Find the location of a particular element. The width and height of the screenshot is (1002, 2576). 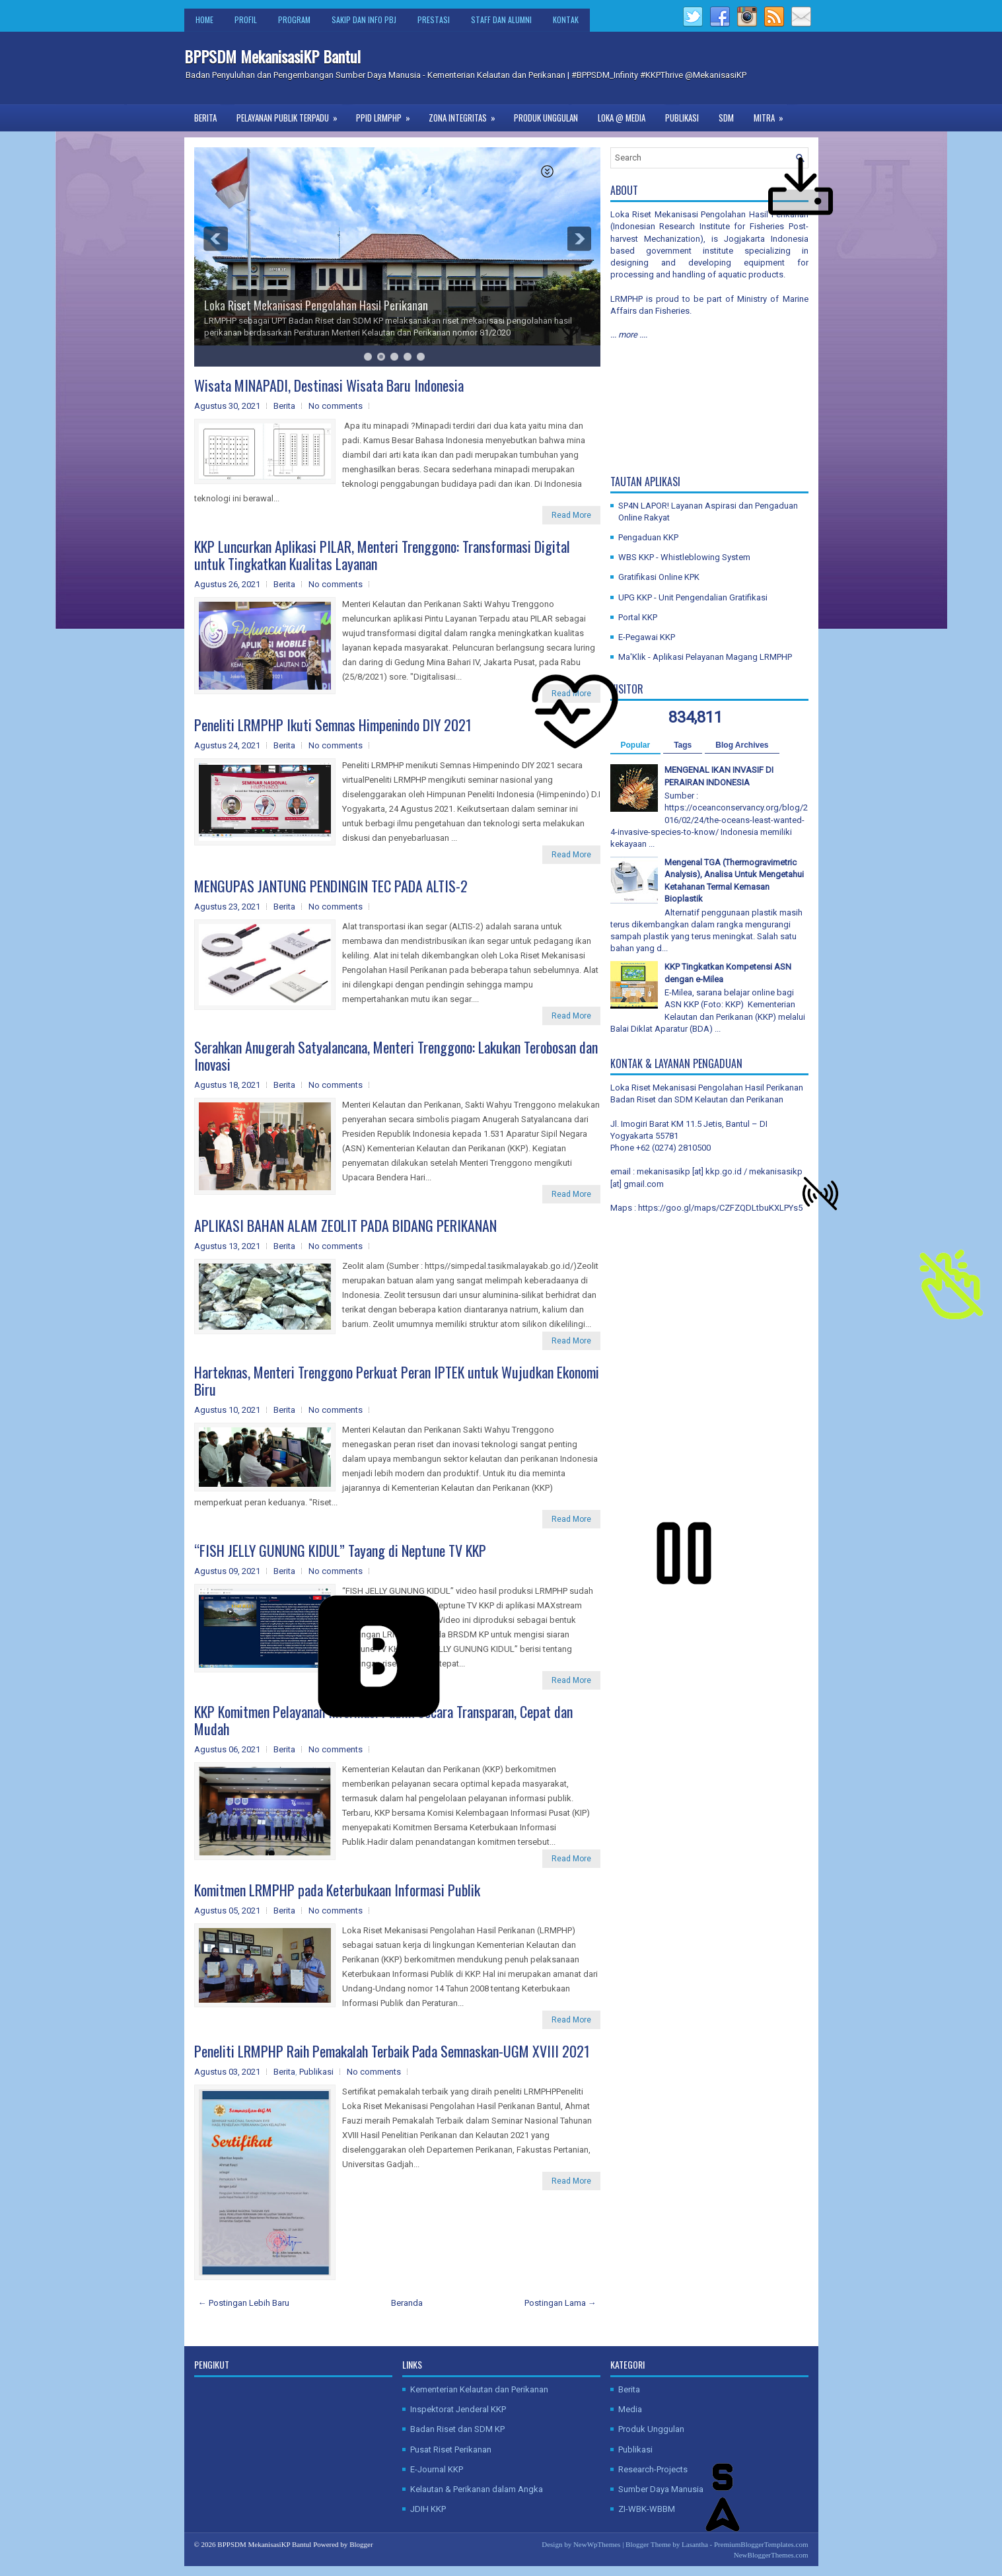

view health or fitness metrics is located at coordinates (575, 708).